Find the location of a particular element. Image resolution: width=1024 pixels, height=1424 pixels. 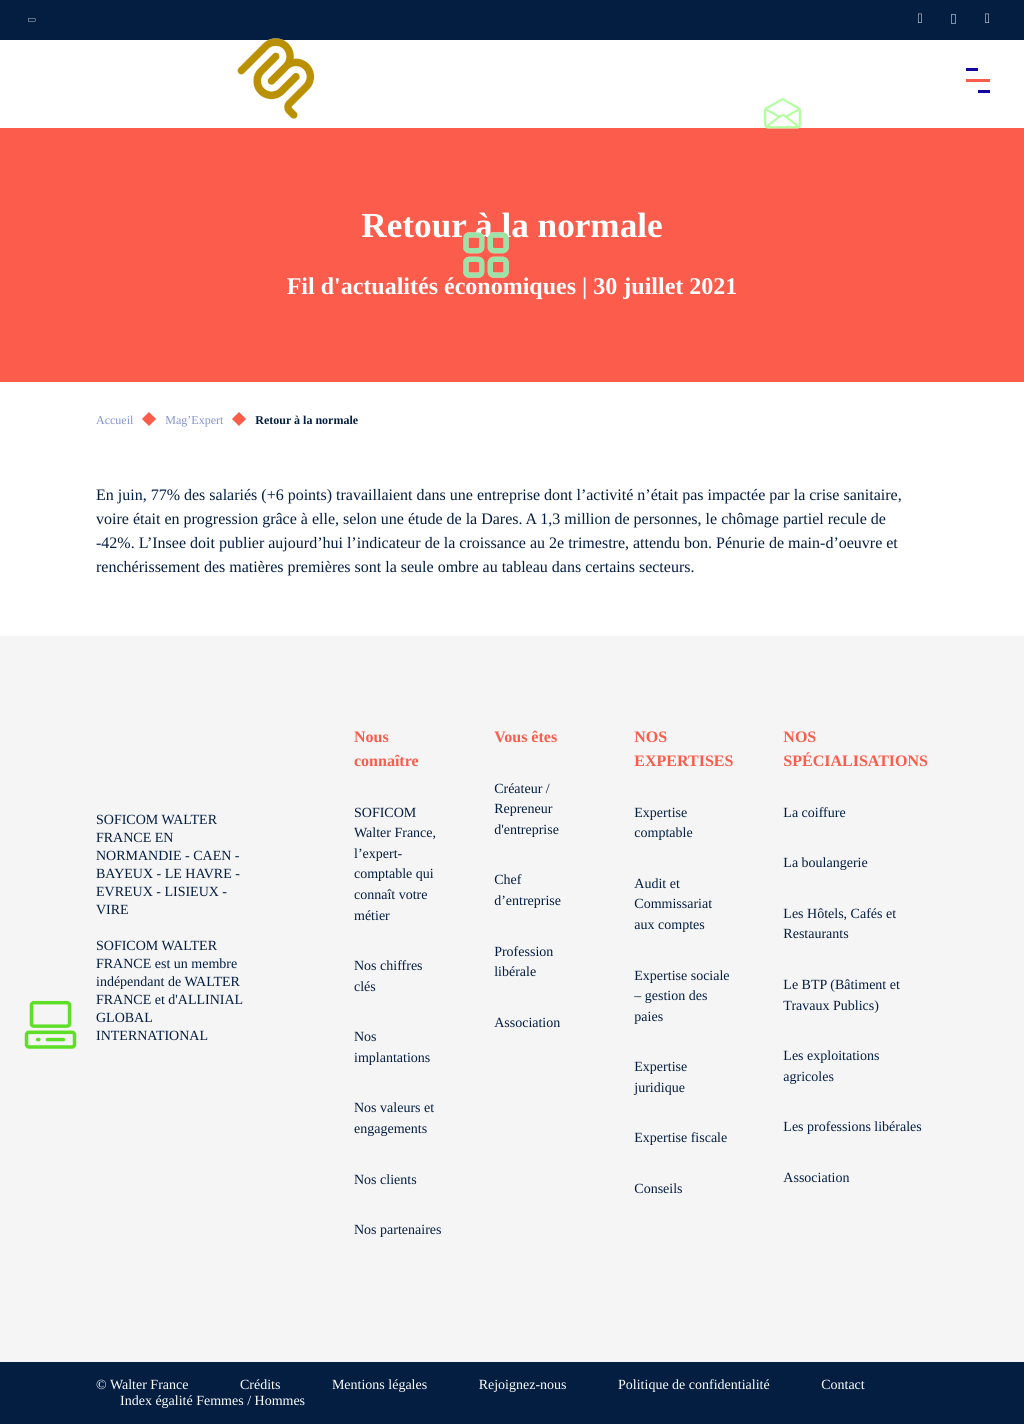

view read messages is located at coordinates (782, 114).